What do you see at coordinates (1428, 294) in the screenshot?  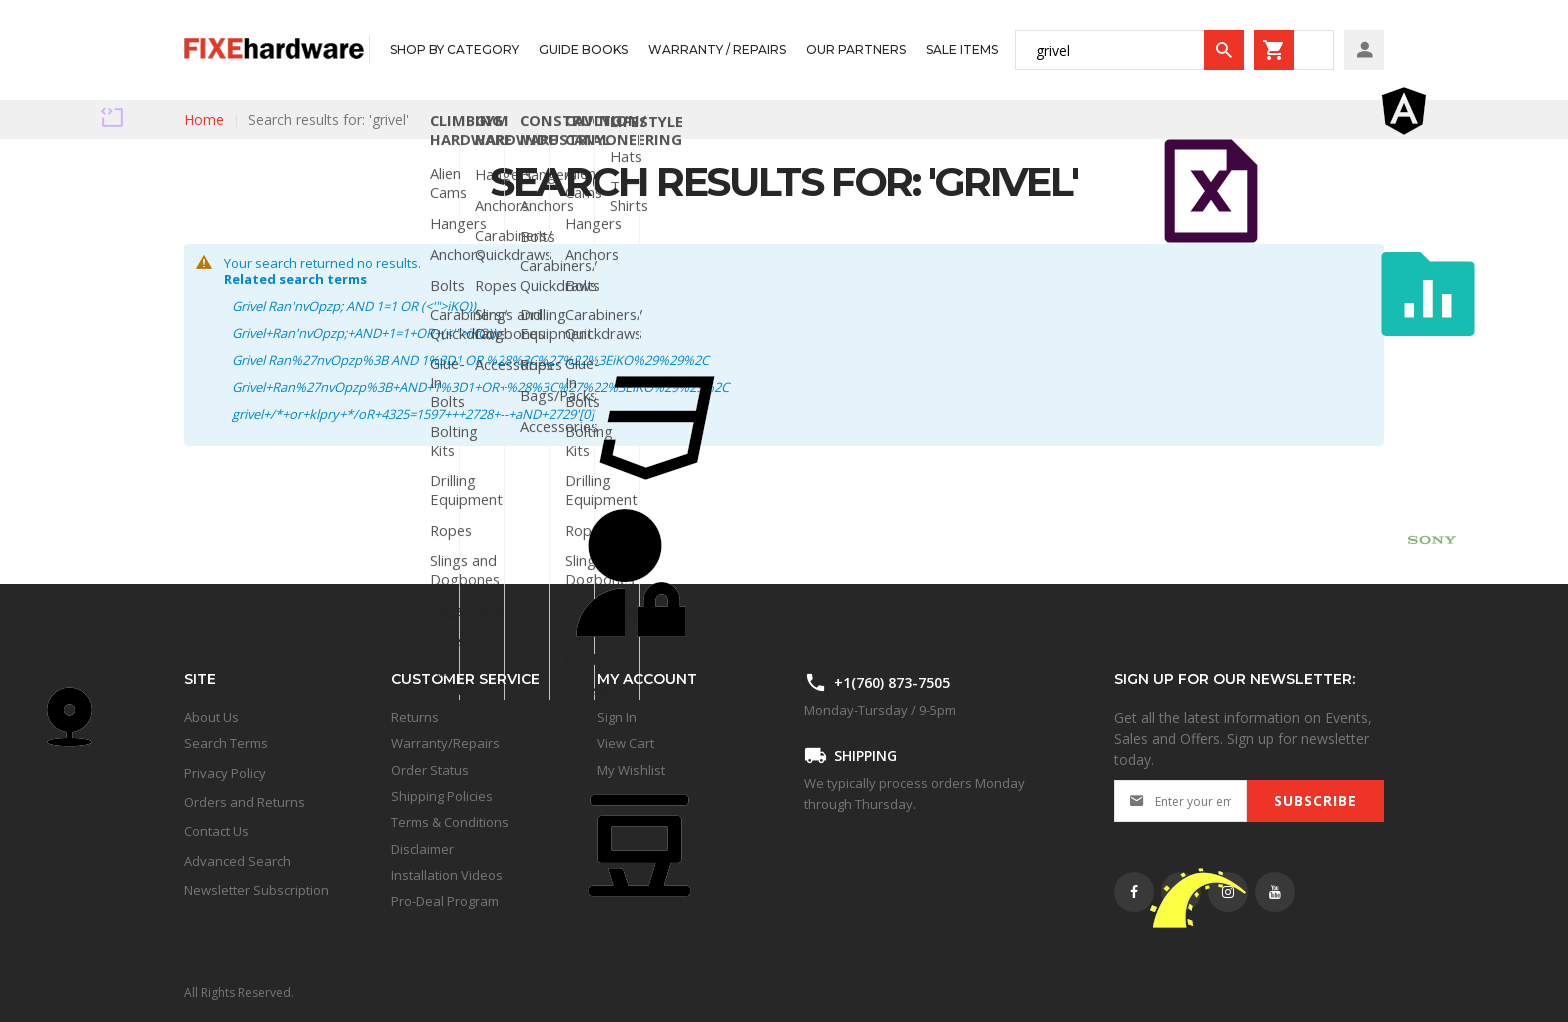 I see `open analytics or reports folder` at bounding box center [1428, 294].